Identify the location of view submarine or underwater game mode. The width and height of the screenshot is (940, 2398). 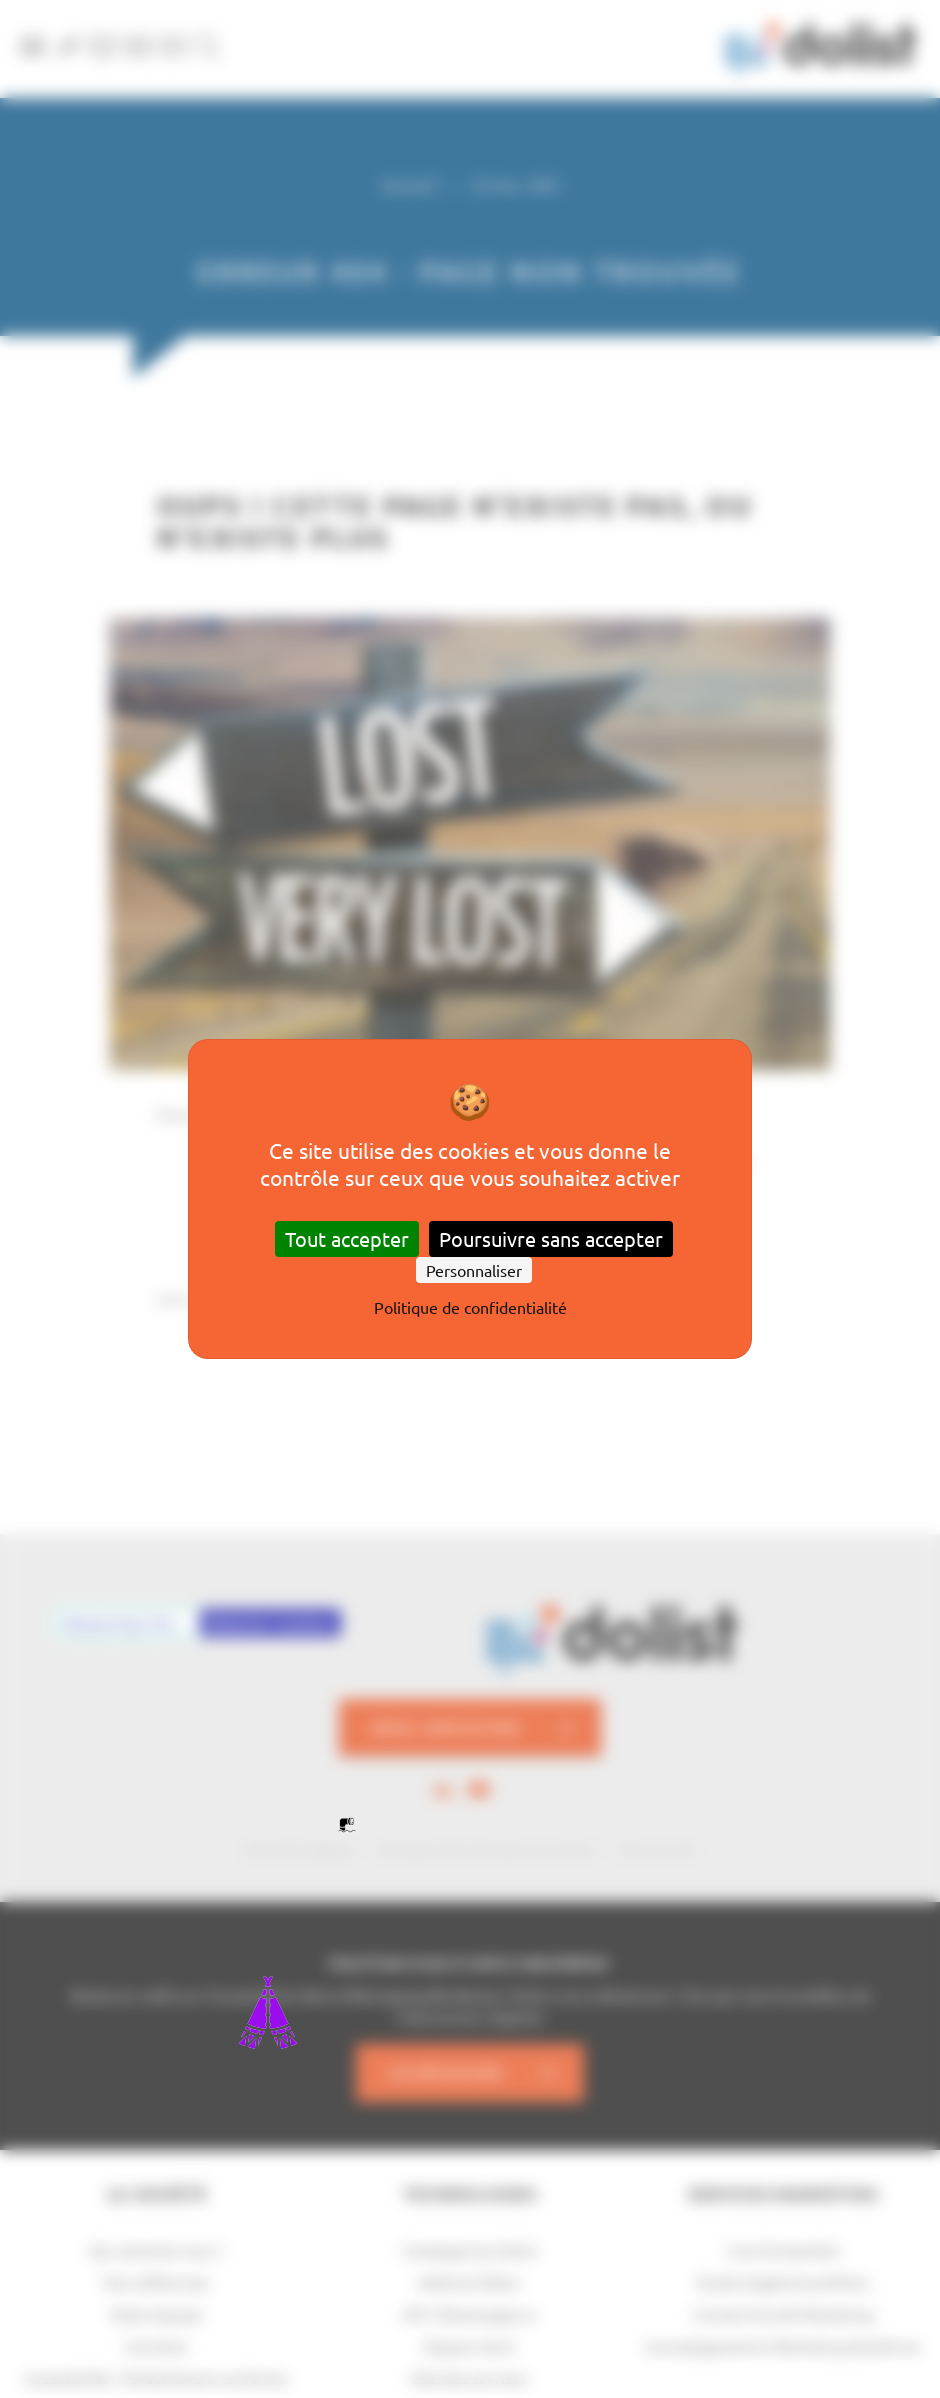
(347, 1825).